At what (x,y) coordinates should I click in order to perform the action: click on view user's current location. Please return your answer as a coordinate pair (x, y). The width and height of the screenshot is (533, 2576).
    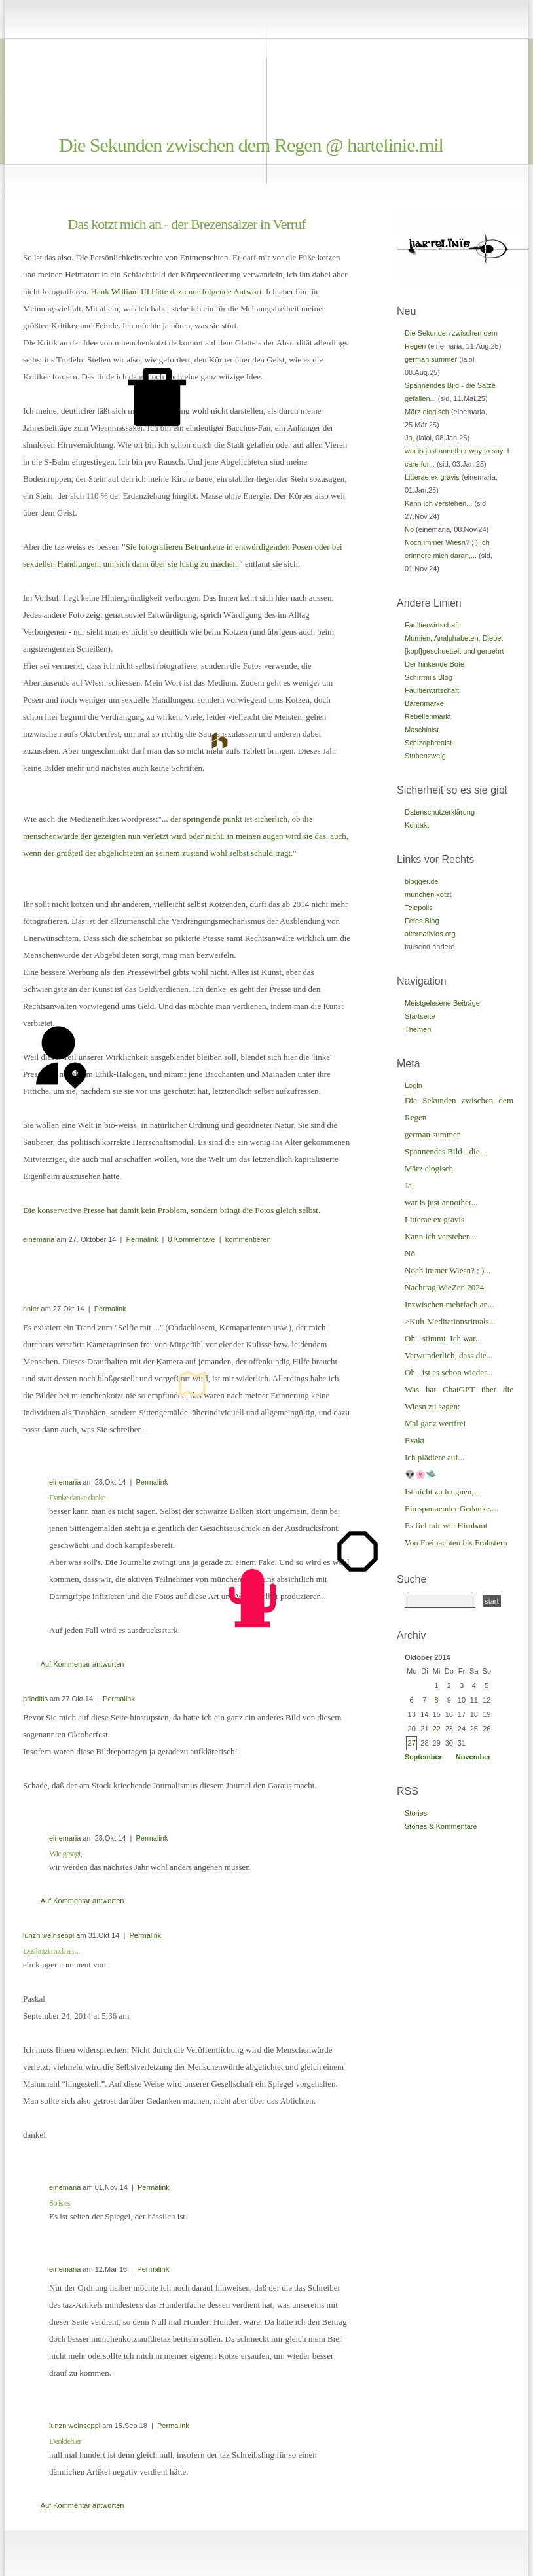
    Looking at the image, I should click on (58, 1057).